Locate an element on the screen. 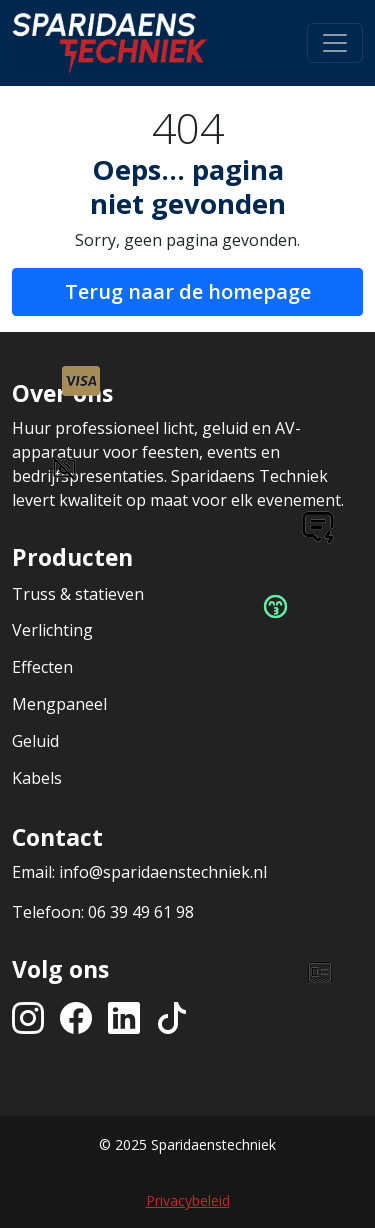 This screenshot has height=1228, width=375. pay with Visa credit or debit card is located at coordinates (81, 381).